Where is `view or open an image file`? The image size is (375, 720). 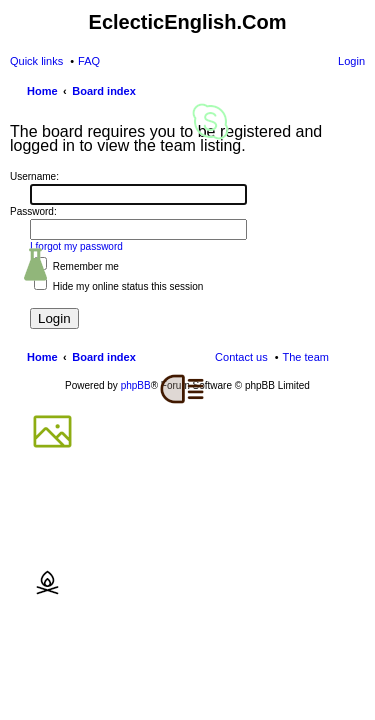
view or open an image file is located at coordinates (52, 431).